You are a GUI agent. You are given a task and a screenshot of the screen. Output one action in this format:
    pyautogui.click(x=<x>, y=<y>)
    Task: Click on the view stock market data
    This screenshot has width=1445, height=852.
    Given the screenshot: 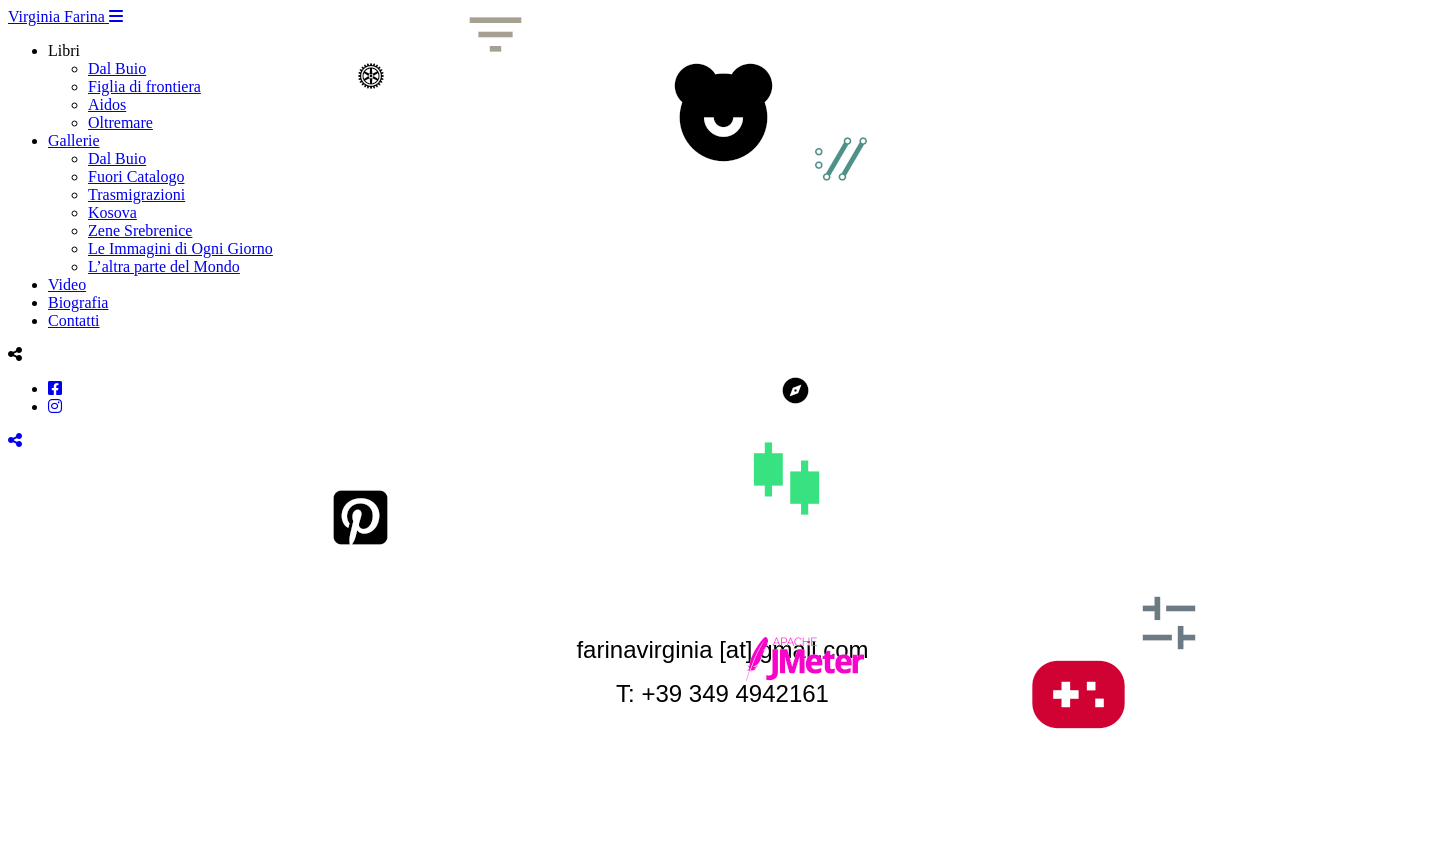 What is the action you would take?
    pyautogui.click(x=786, y=478)
    